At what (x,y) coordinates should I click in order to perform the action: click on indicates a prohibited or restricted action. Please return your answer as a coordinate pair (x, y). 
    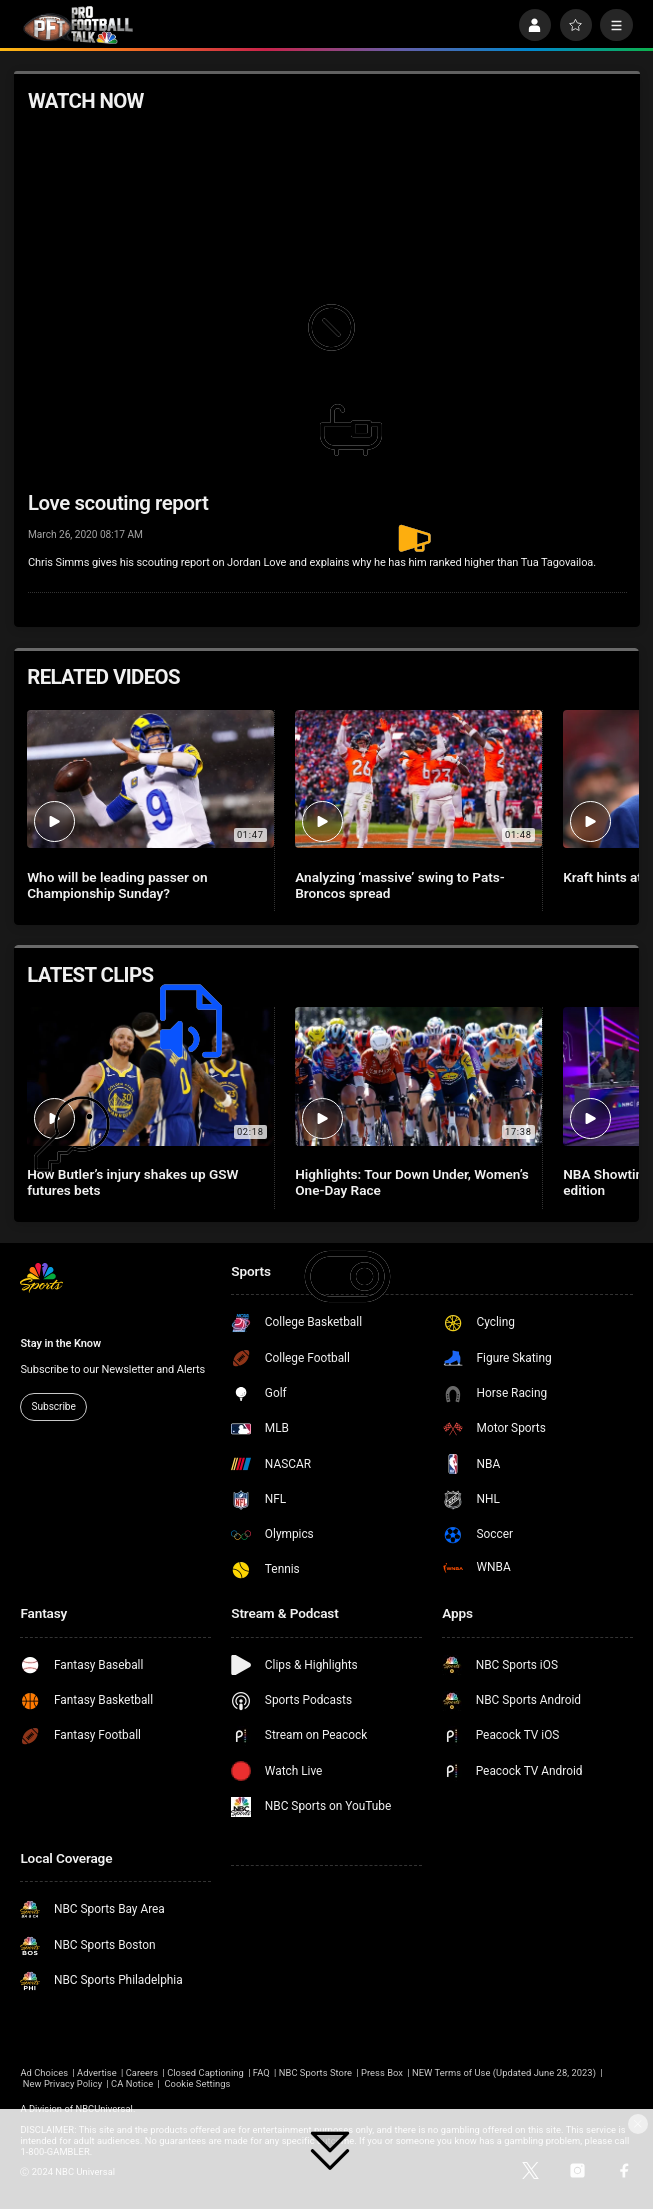
    Looking at the image, I should click on (331, 327).